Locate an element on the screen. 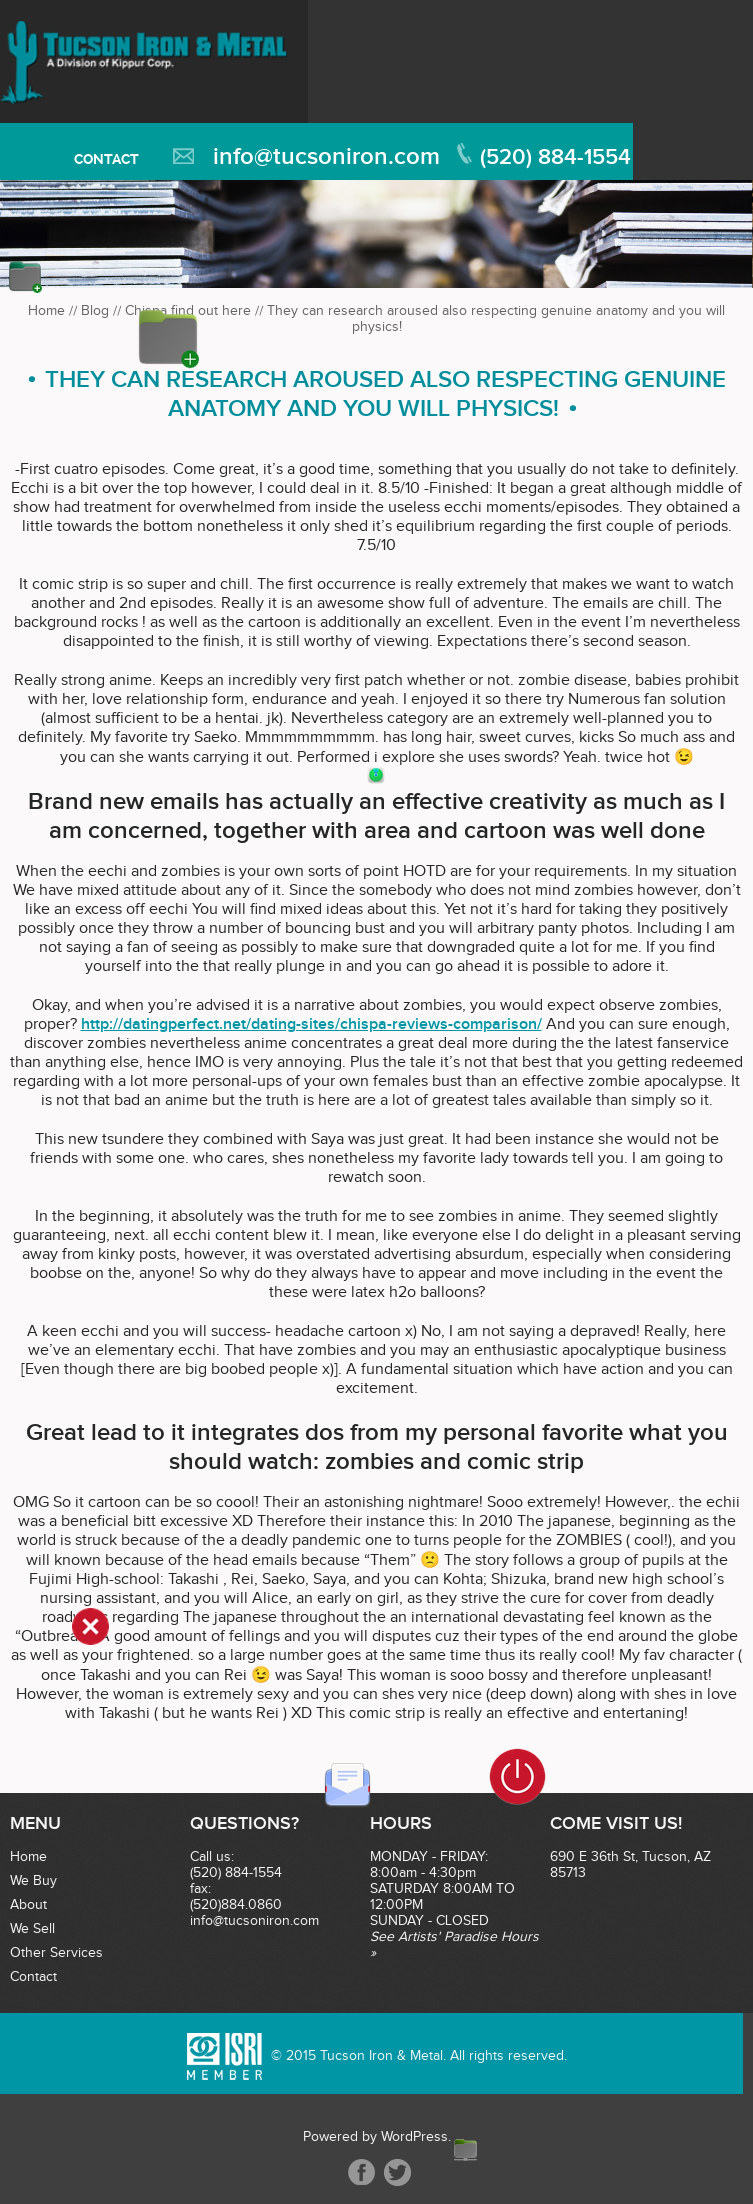 This screenshot has height=2204, width=753. cancel the current action or operation is located at coordinates (90, 1626).